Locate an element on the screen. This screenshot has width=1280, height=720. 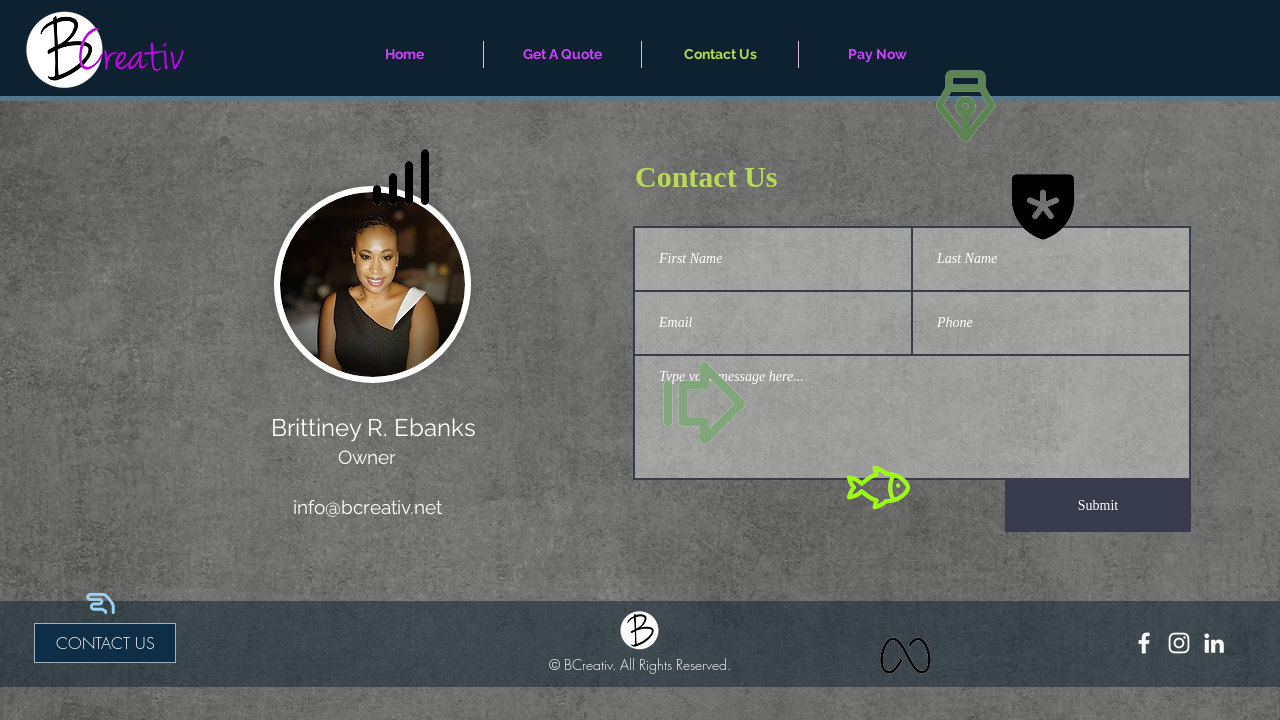
indicates premium or starred security feature is located at coordinates (1043, 203).